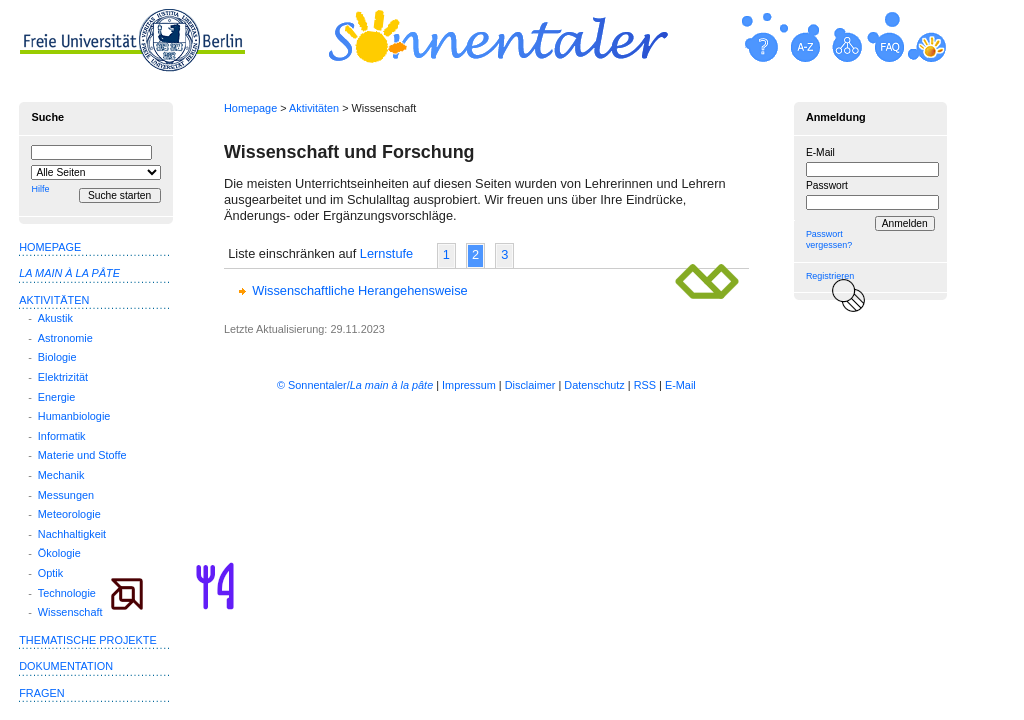 The image size is (1024, 720). What do you see at coordinates (127, 594) in the screenshot?
I see `AMD brand logo` at bounding box center [127, 594].